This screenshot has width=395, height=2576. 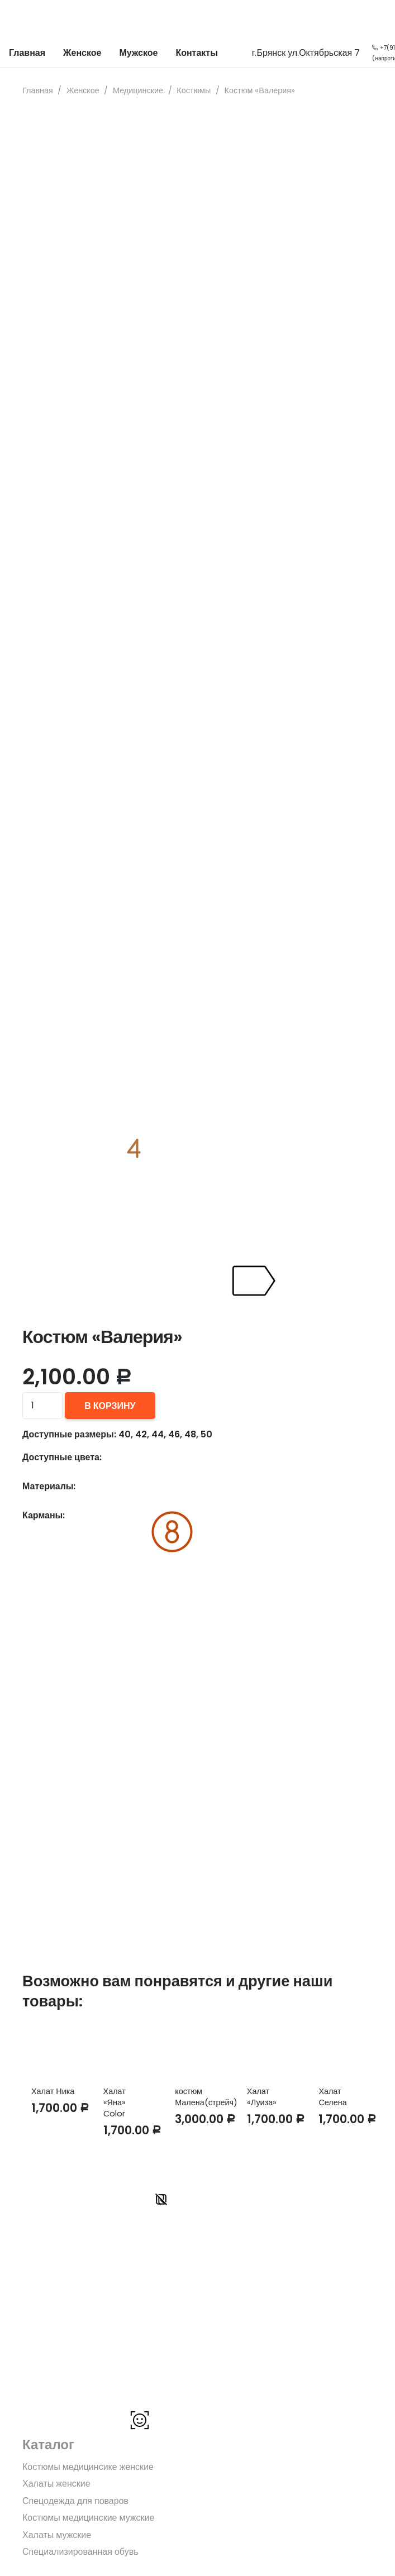 I want to click on nfc is currently disabled, so click(x=161, y=2199).